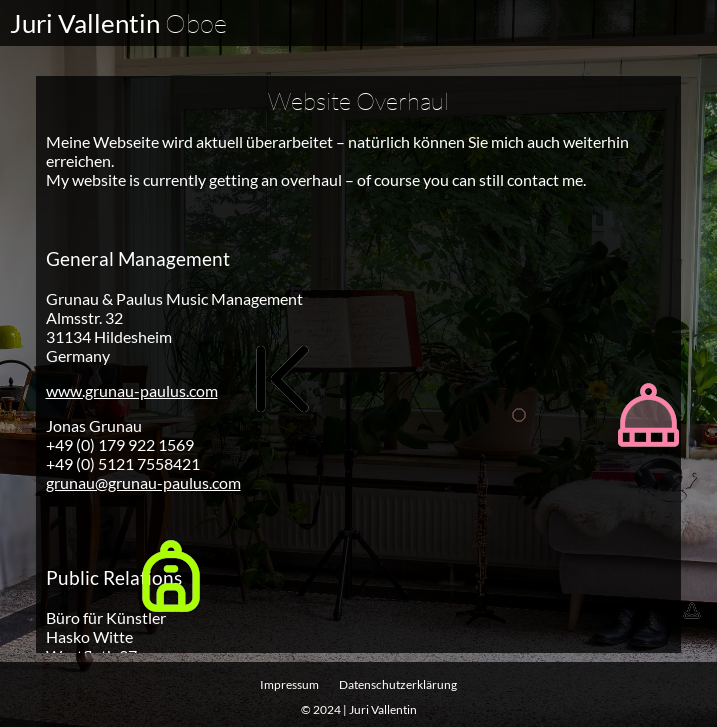 The image size is (717, 727). Describe the element at coordinates (171, 576) in the screenshot. I see `access your inventory or stored items` at that location.